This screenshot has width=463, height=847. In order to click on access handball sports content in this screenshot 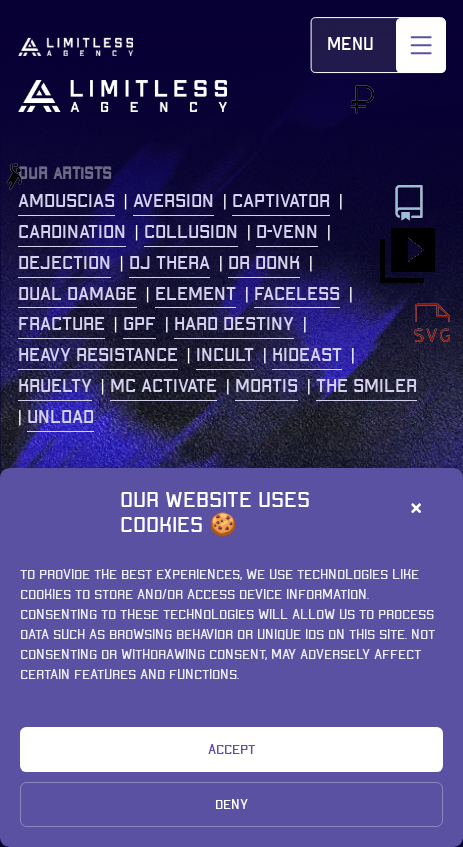, I will do `click(14, 176)`.